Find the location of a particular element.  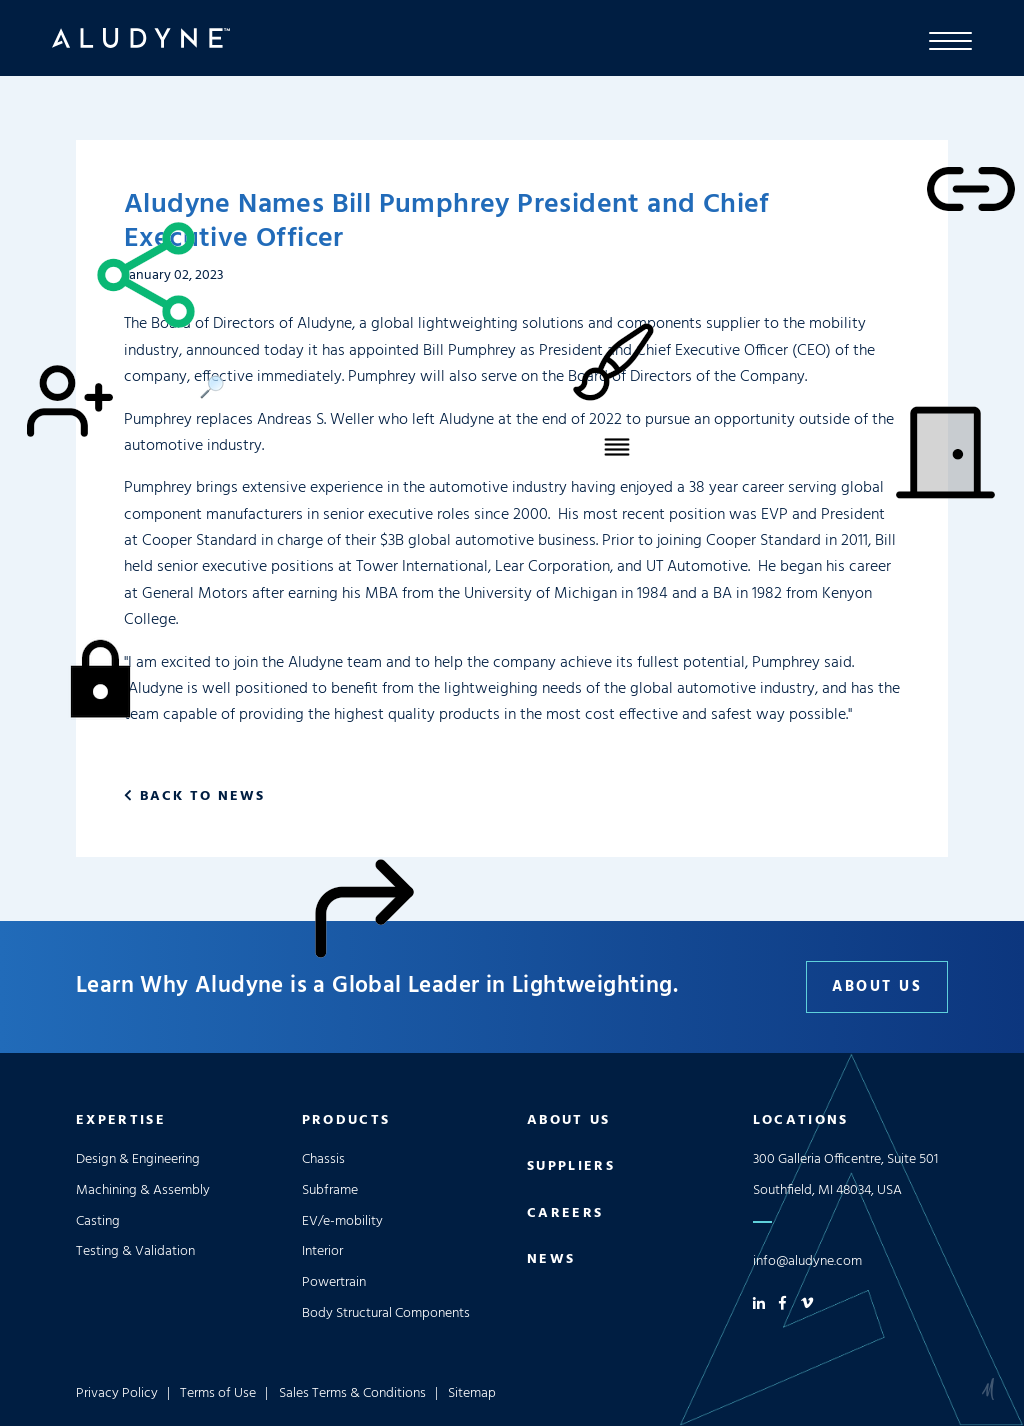

access drawing or painting tools is located at coordinates (615, 362).